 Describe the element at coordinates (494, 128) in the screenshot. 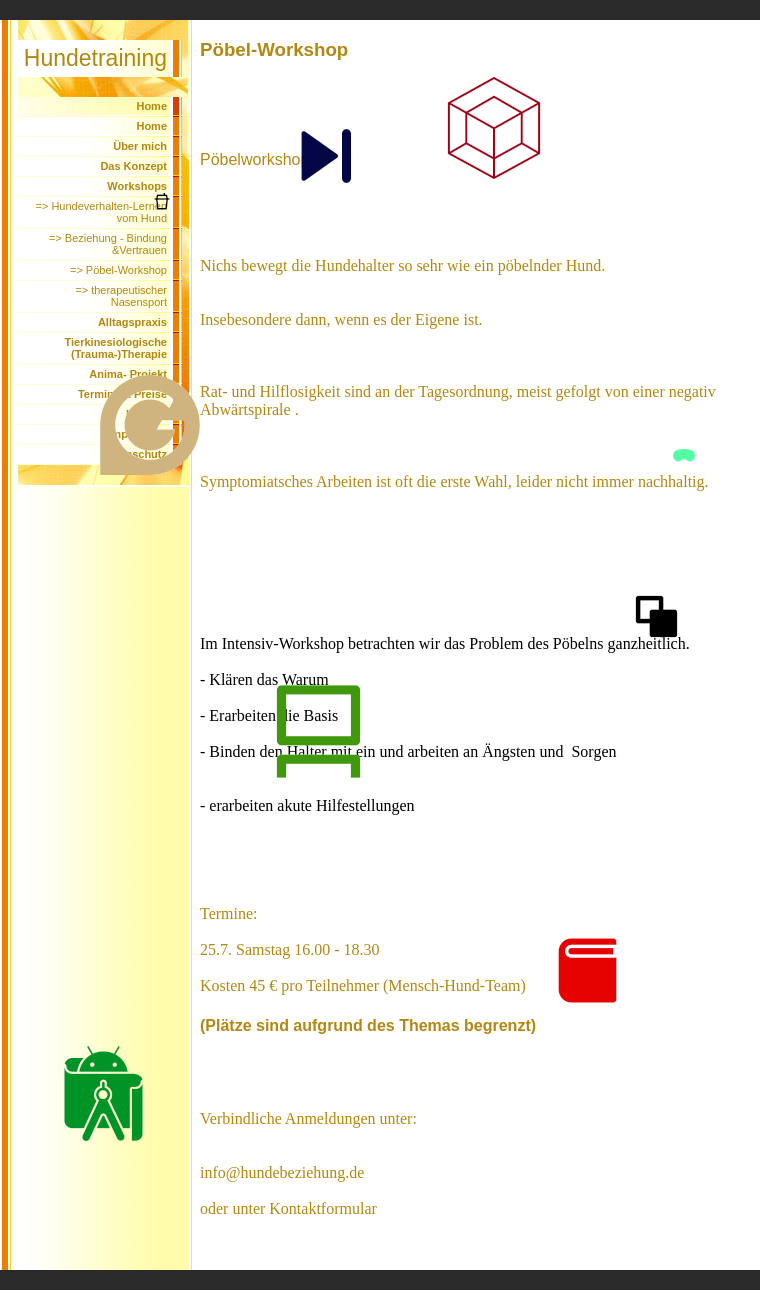

I see `open Apache NetBeans IDE` at that location.